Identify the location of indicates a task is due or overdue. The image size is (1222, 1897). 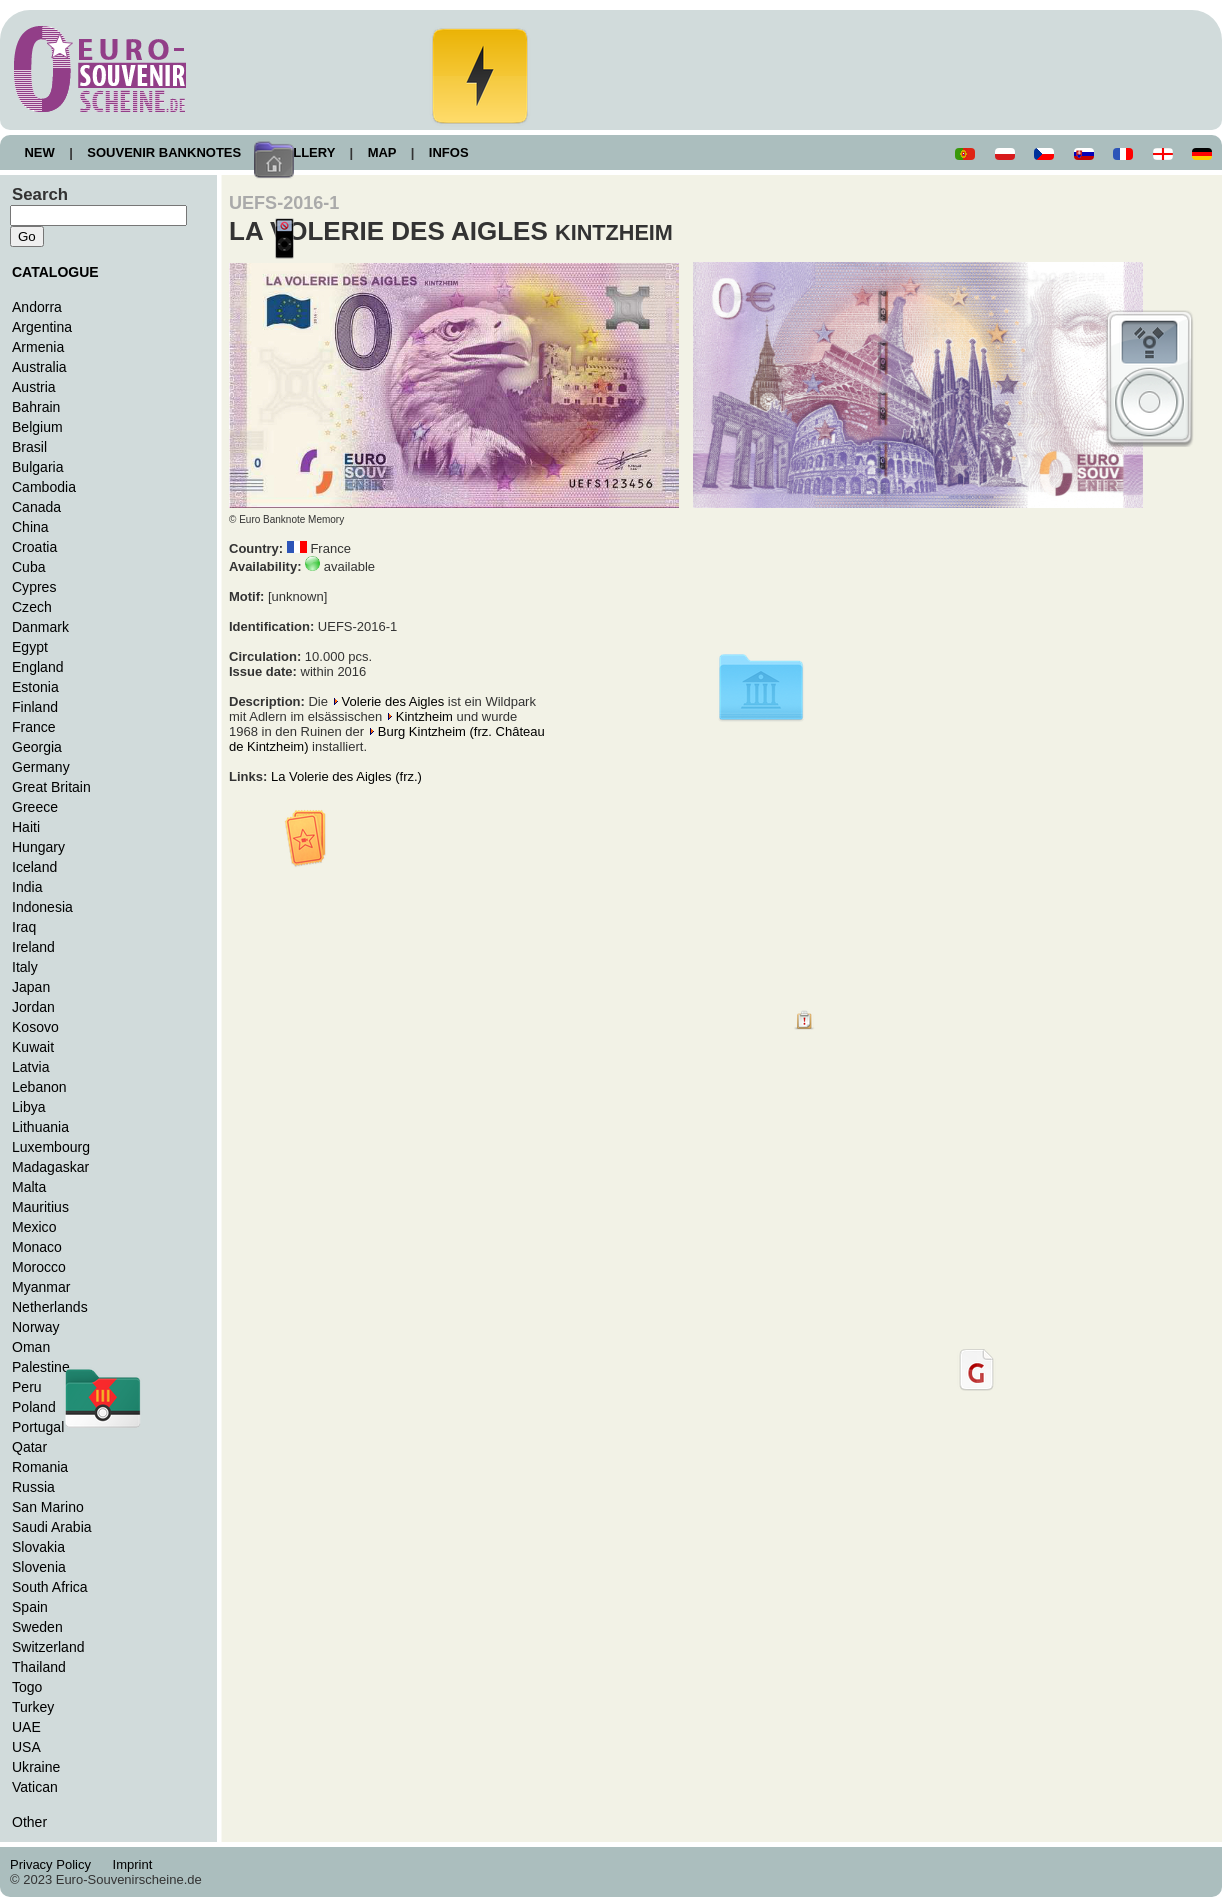
(804, 1020).